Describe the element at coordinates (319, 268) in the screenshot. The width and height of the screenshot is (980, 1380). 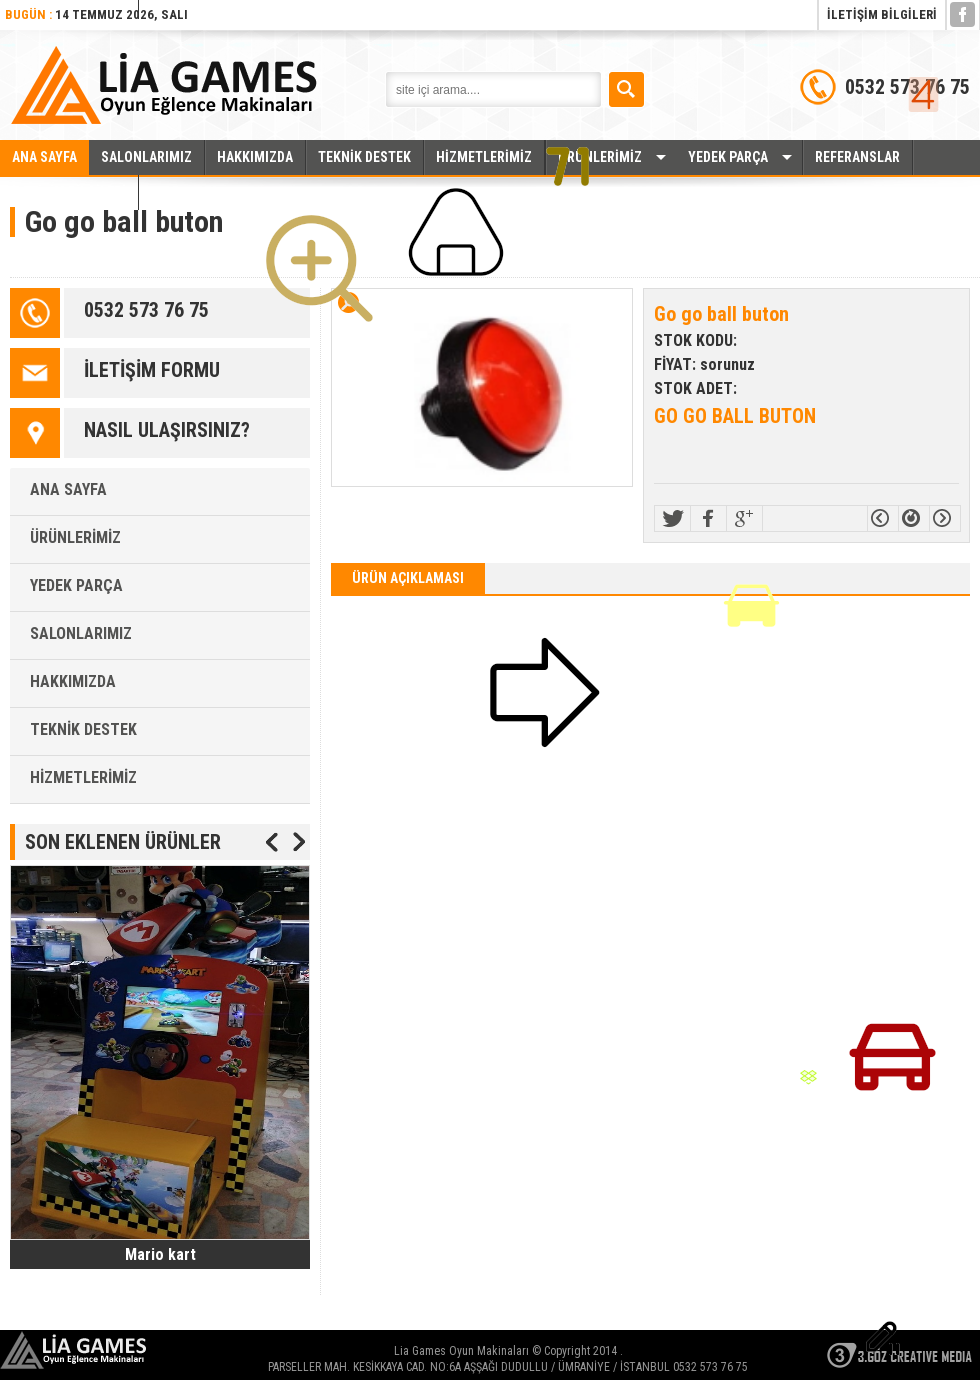
I see `zoom in on content` at that location.